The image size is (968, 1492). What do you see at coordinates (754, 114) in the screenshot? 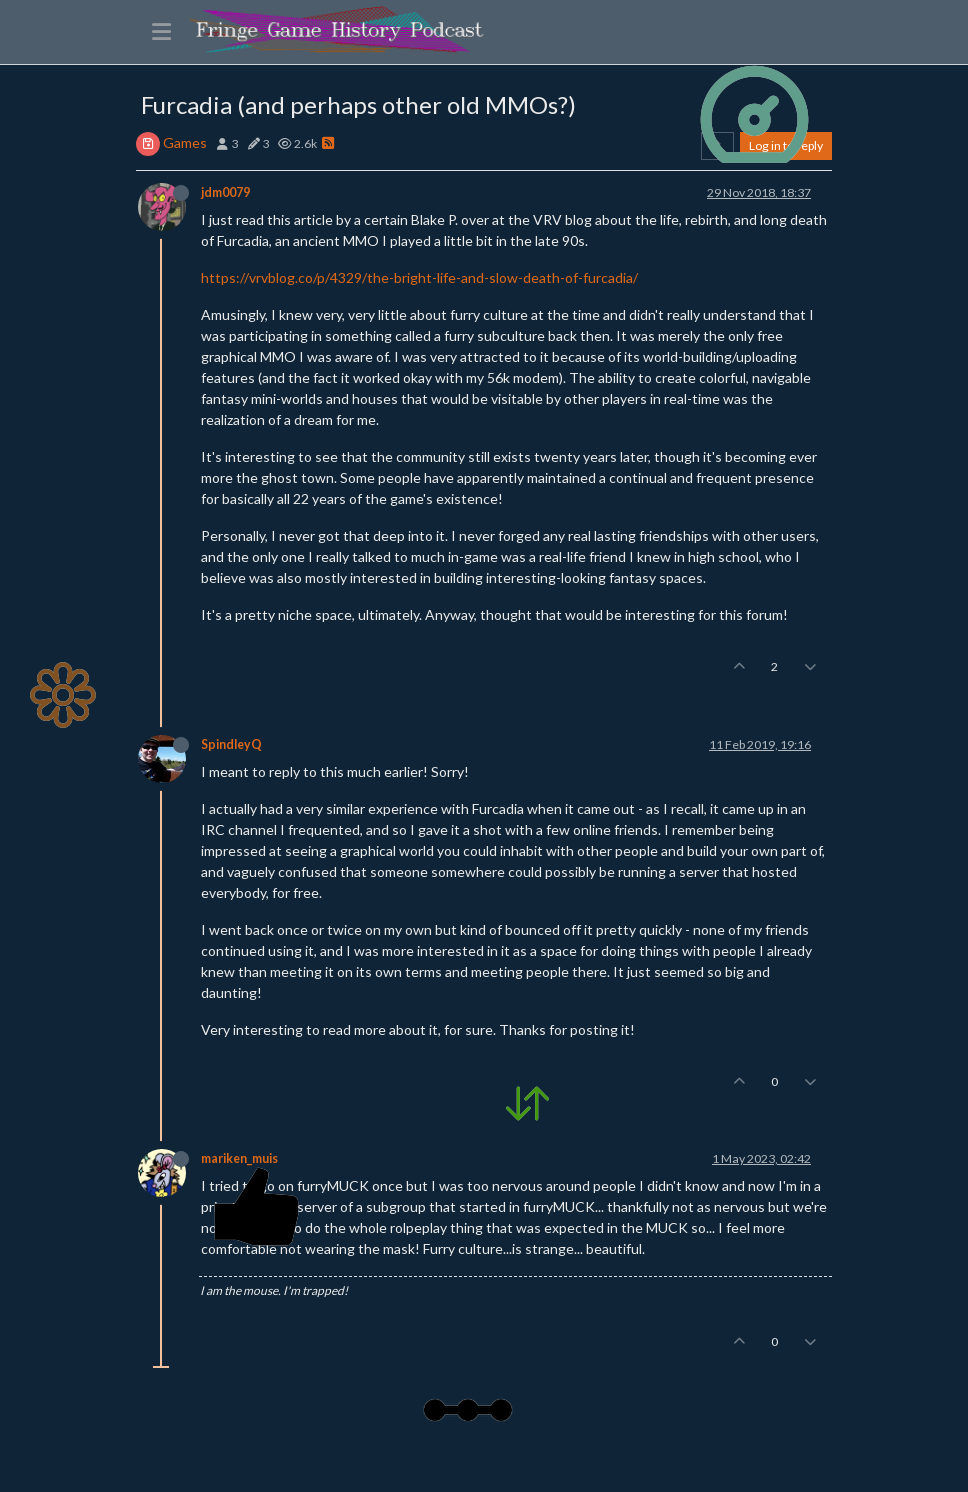
I see `access your dashboard or control panel` at bounding box center [754, 114].